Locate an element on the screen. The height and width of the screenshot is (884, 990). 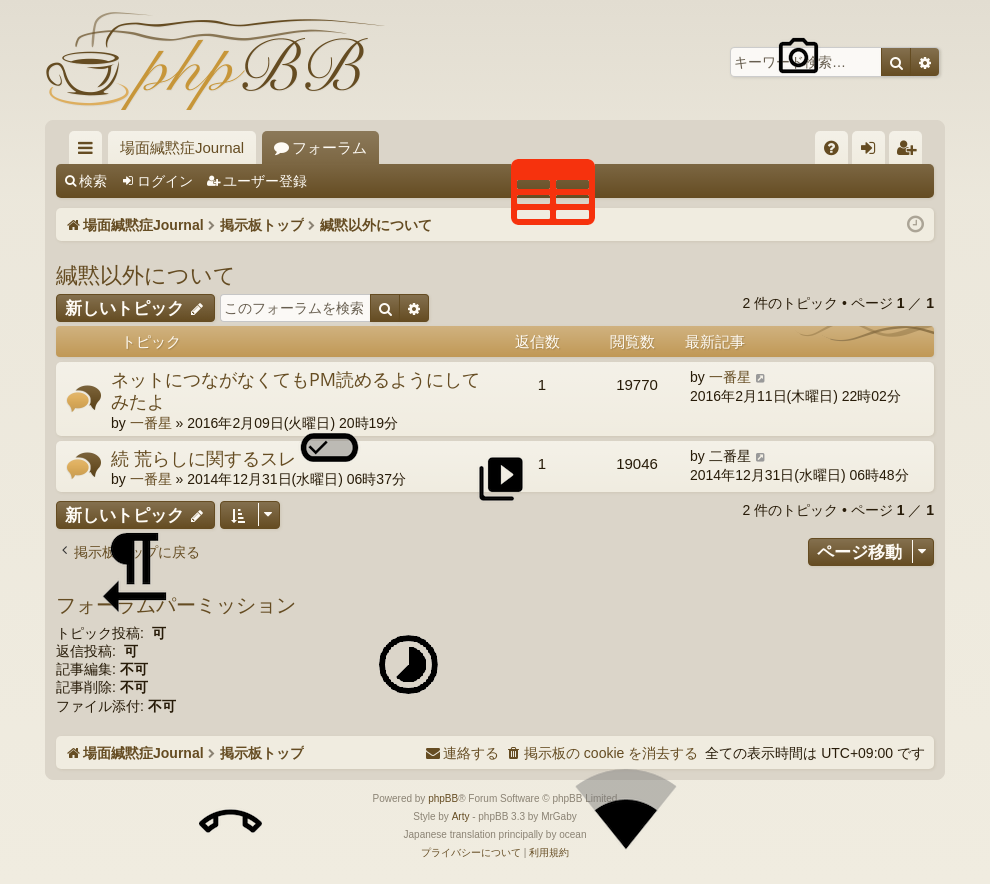
edit or modify location attributes is located at coordinates (329, 447).